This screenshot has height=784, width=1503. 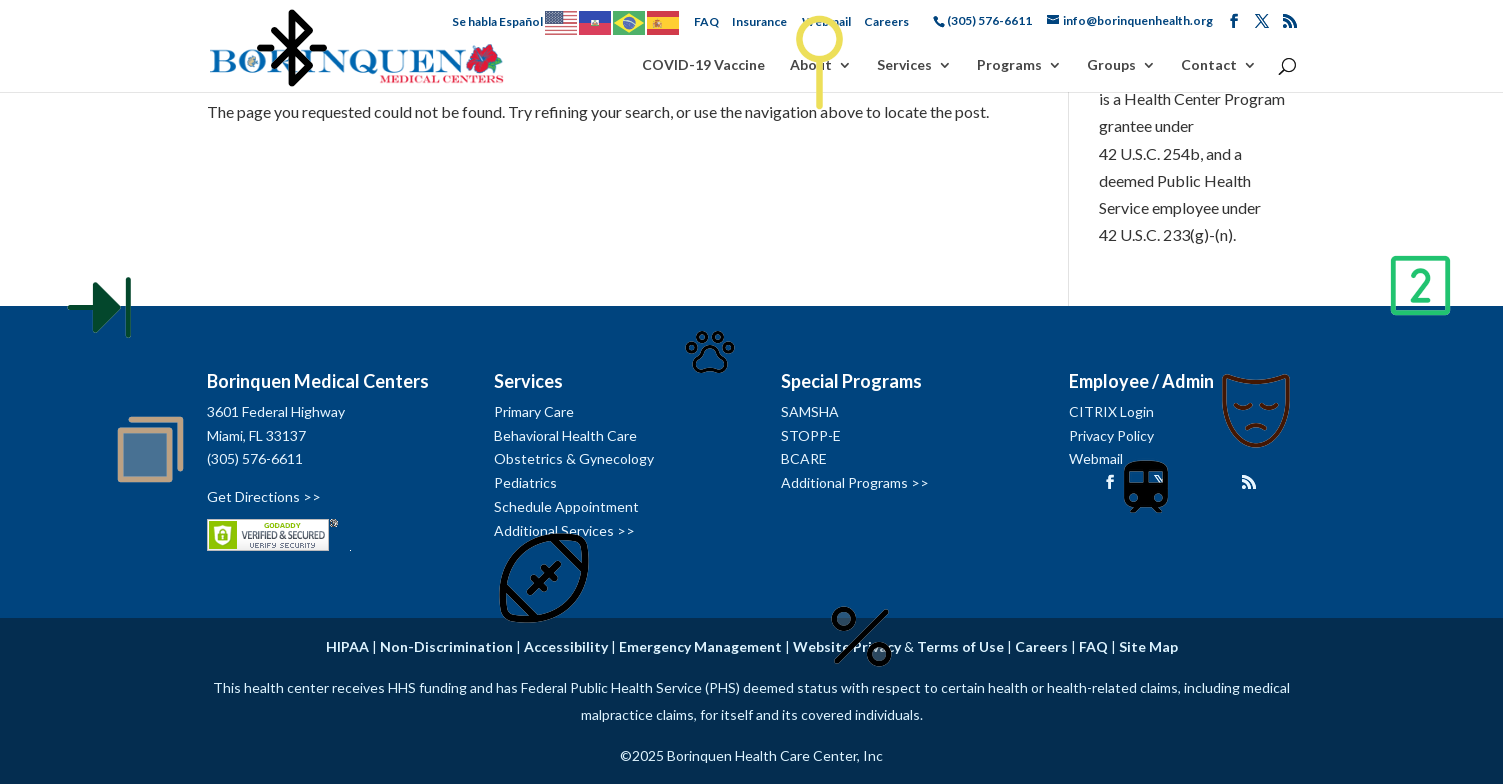 I want to click on indicates an active bluetooth connection, so click(x=292, y=48).